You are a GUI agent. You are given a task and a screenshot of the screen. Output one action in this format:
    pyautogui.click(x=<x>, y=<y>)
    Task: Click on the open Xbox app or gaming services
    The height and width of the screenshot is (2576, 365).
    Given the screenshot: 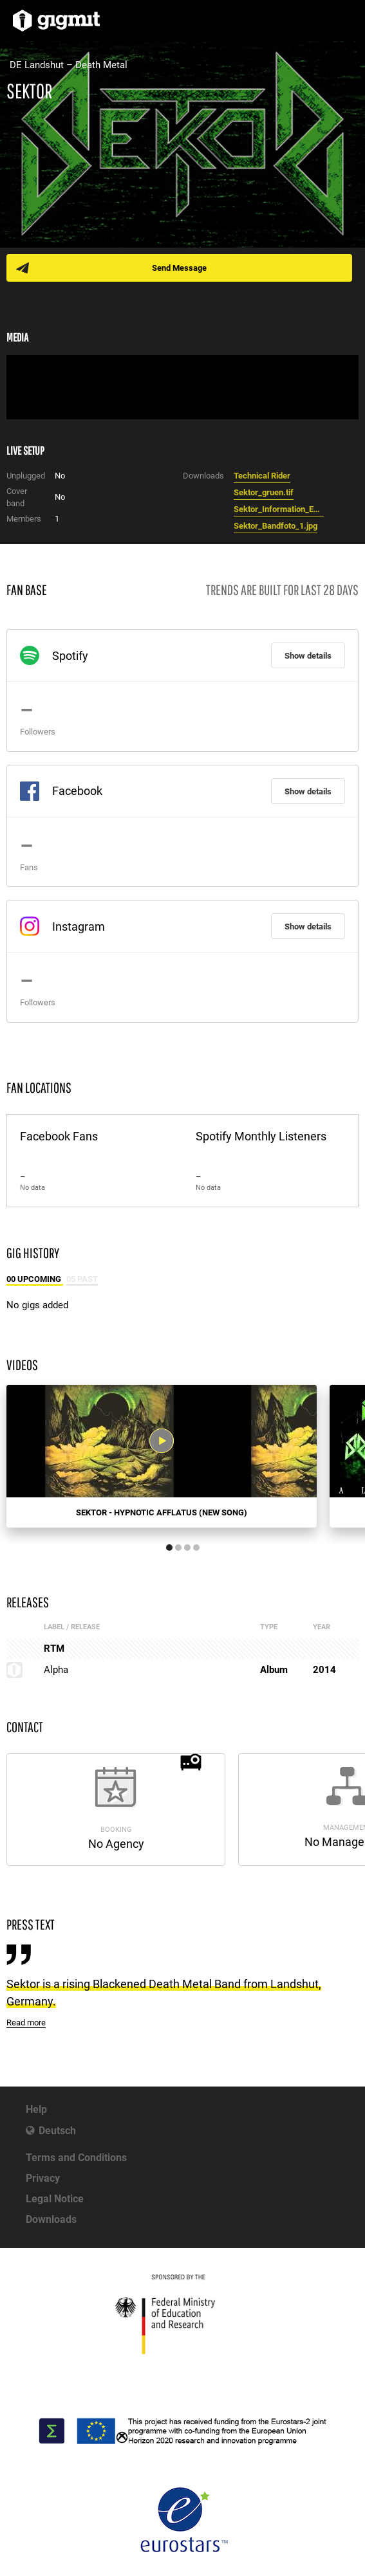 What is the action you would take?
    pyautogui.click(x=122, y=2437)
    